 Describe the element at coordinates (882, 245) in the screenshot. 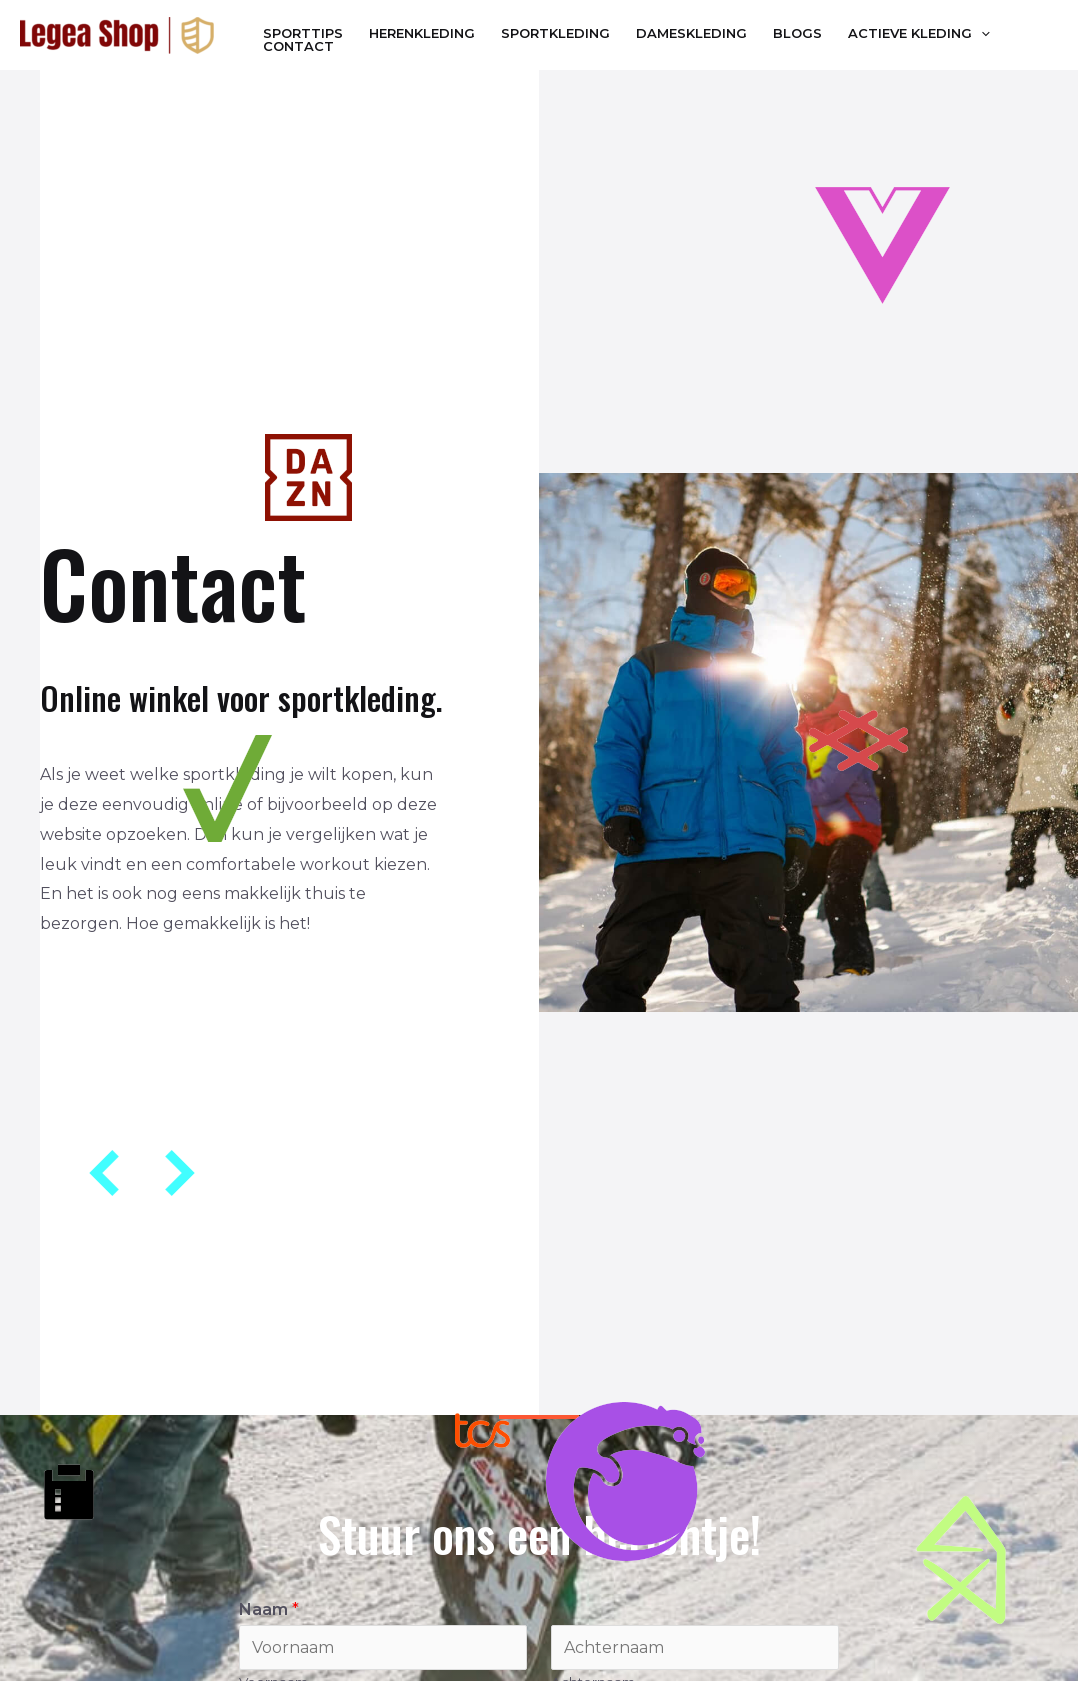

I see `Vue.js framework logo` at that location.